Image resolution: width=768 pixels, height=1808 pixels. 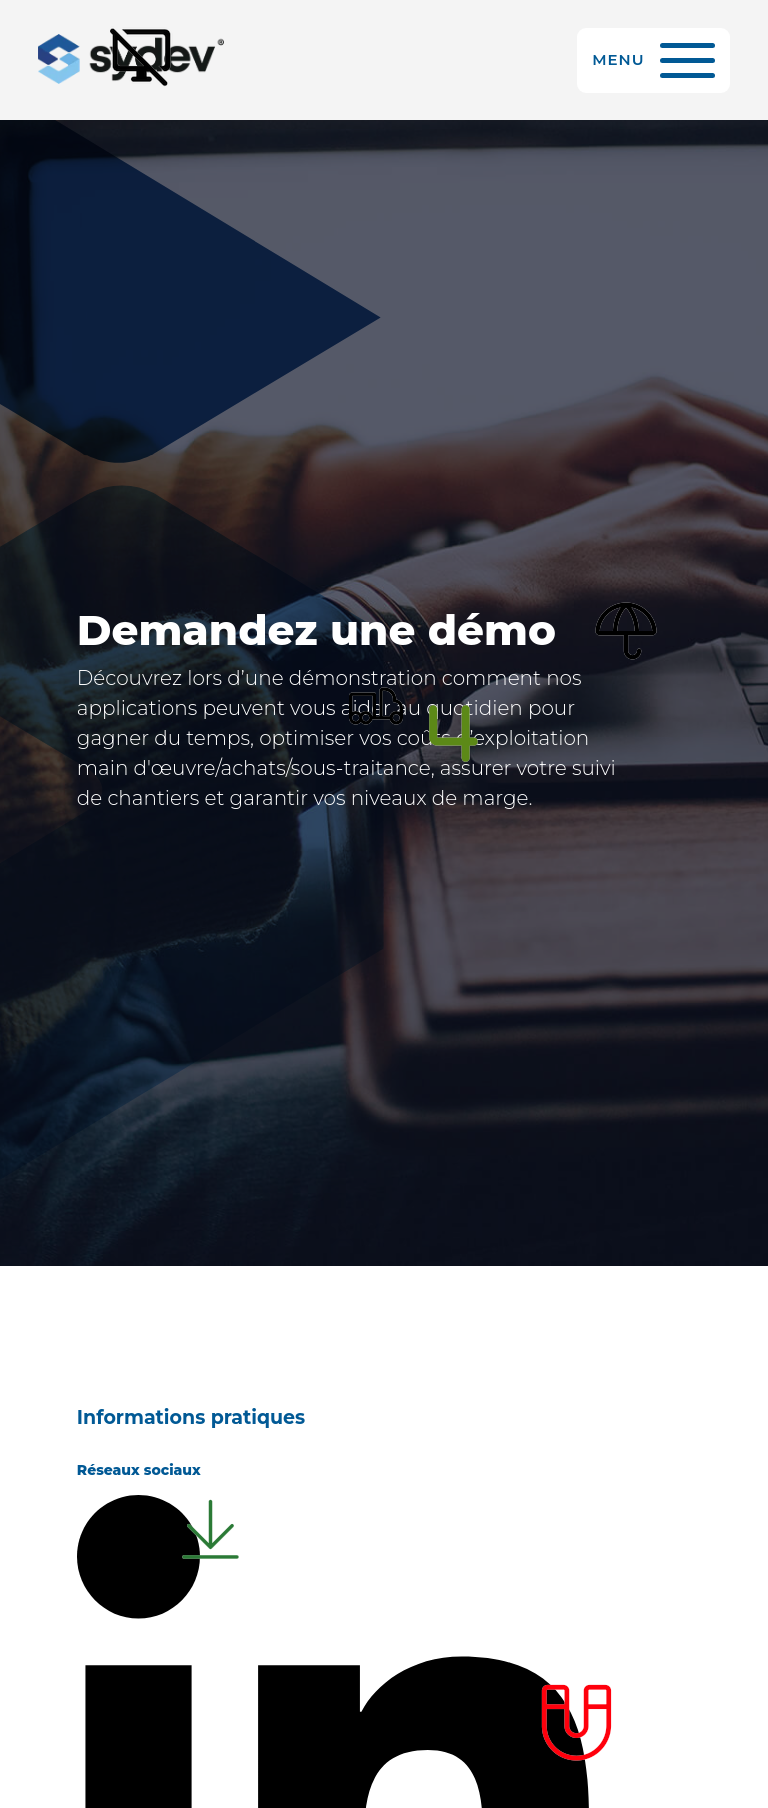 I want to click on desktop access is disabled or unavailable, so click(x=141, y=55).